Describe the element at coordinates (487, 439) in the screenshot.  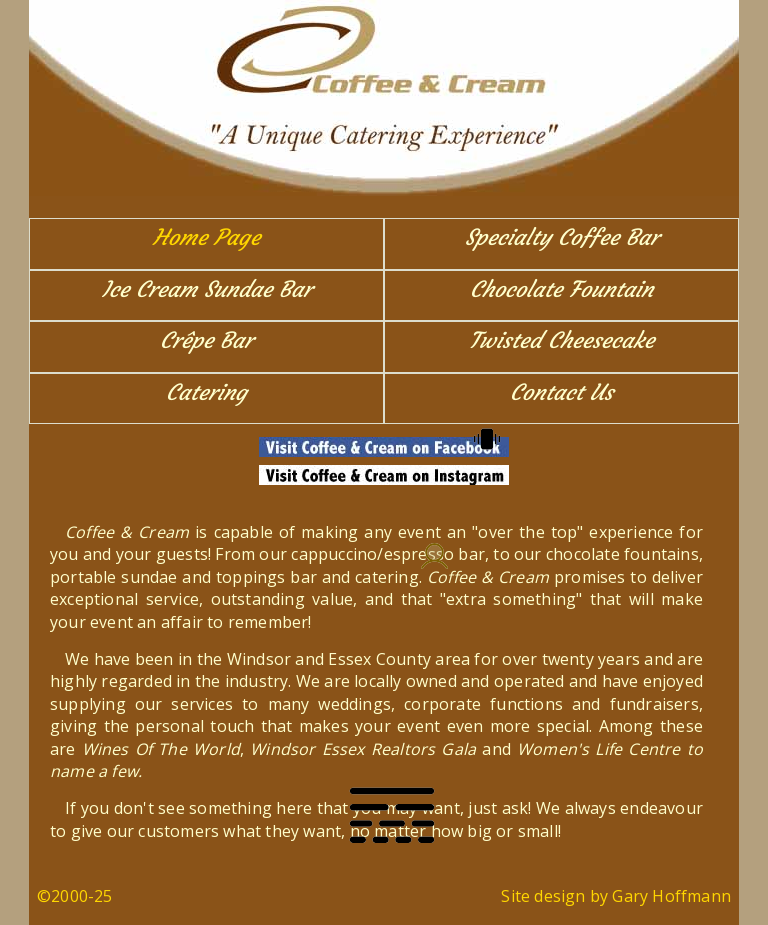
I see `enable vibration mode on device` at that location.